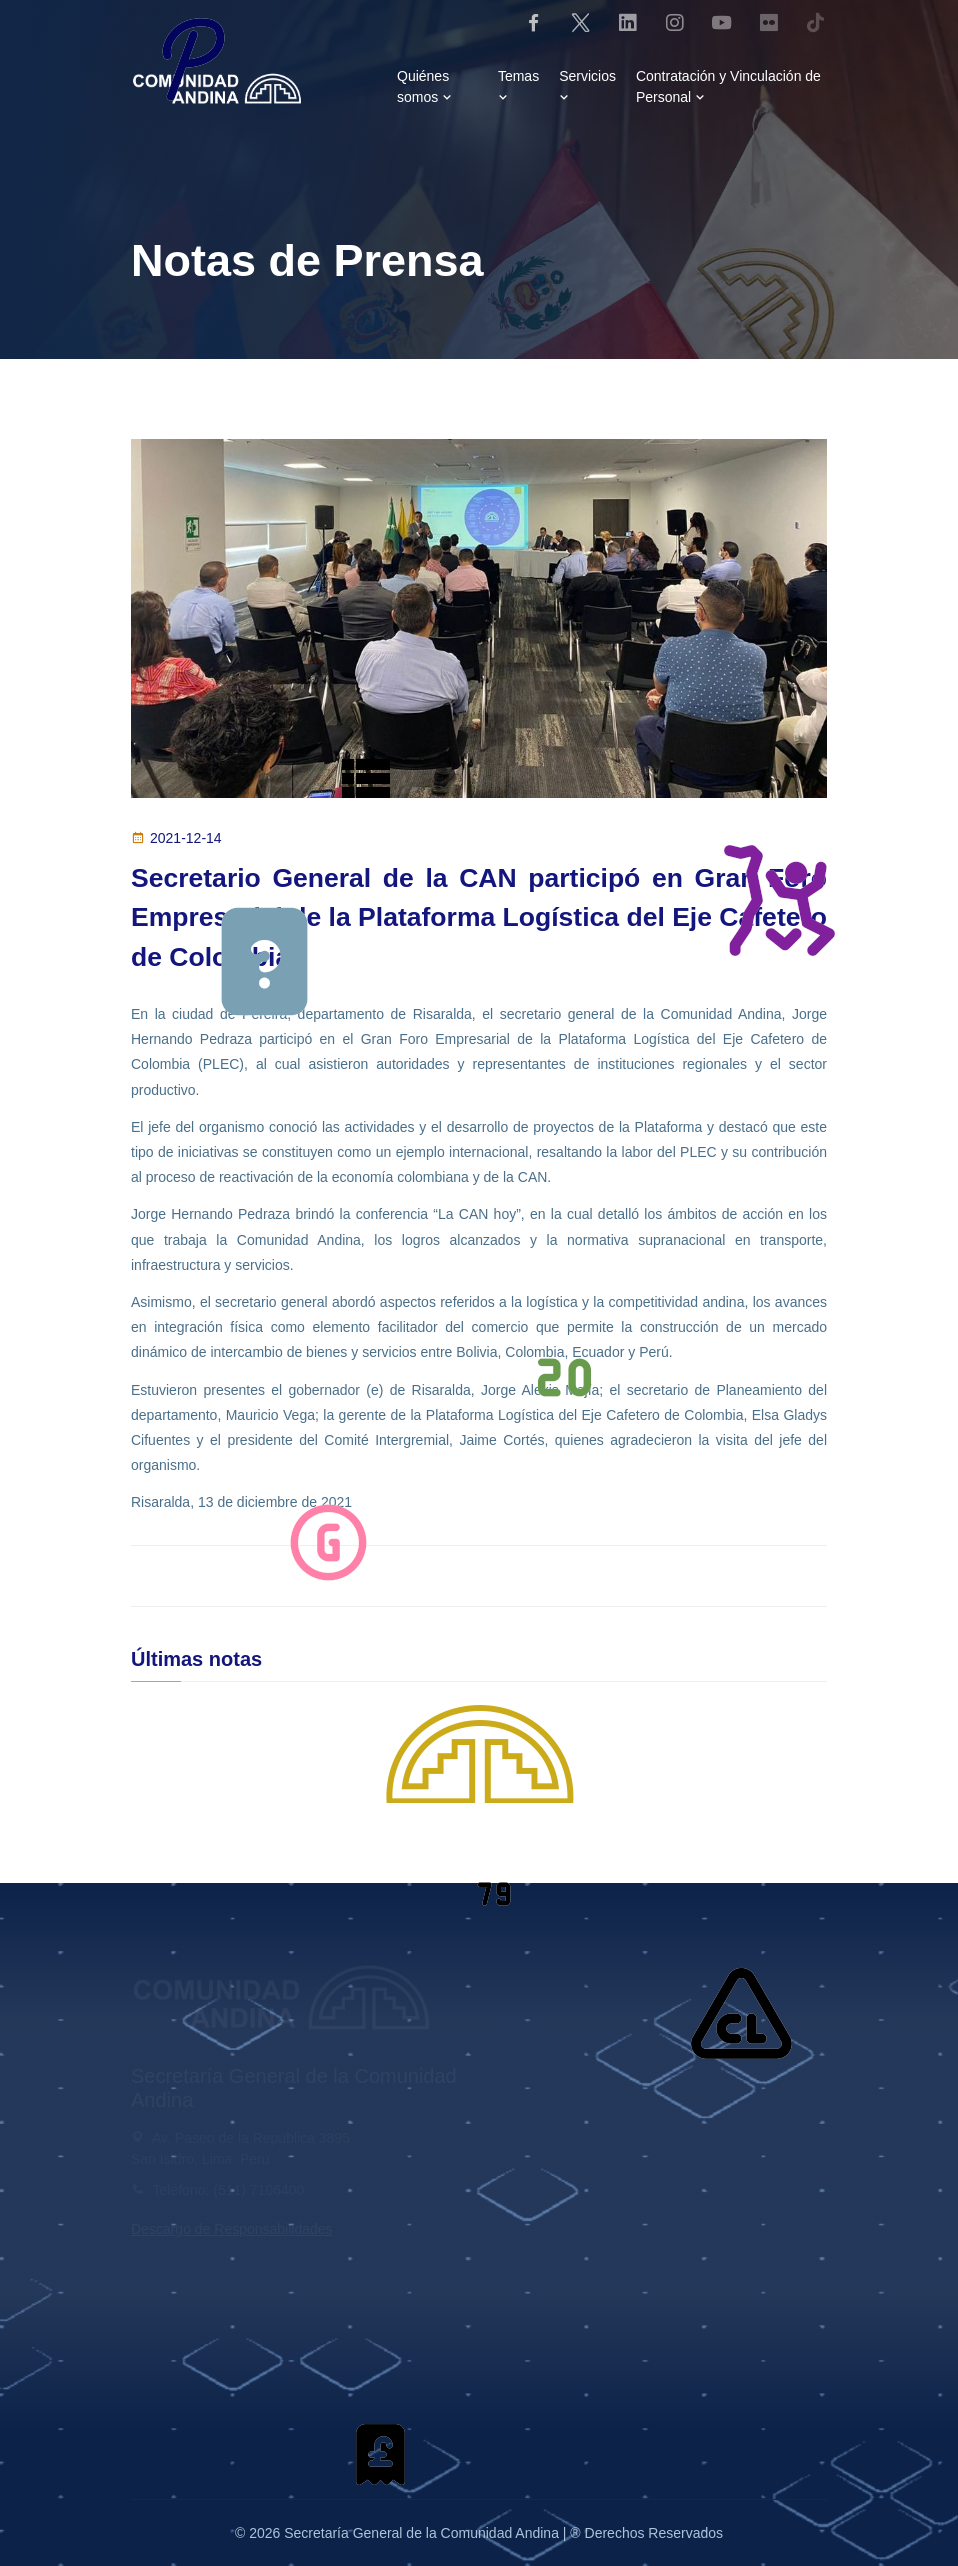 Image resolution: width=958 pixels, height=2566 pixels. I want to click on indicates chlorine bleach is safe to use, so click(741, 2018).